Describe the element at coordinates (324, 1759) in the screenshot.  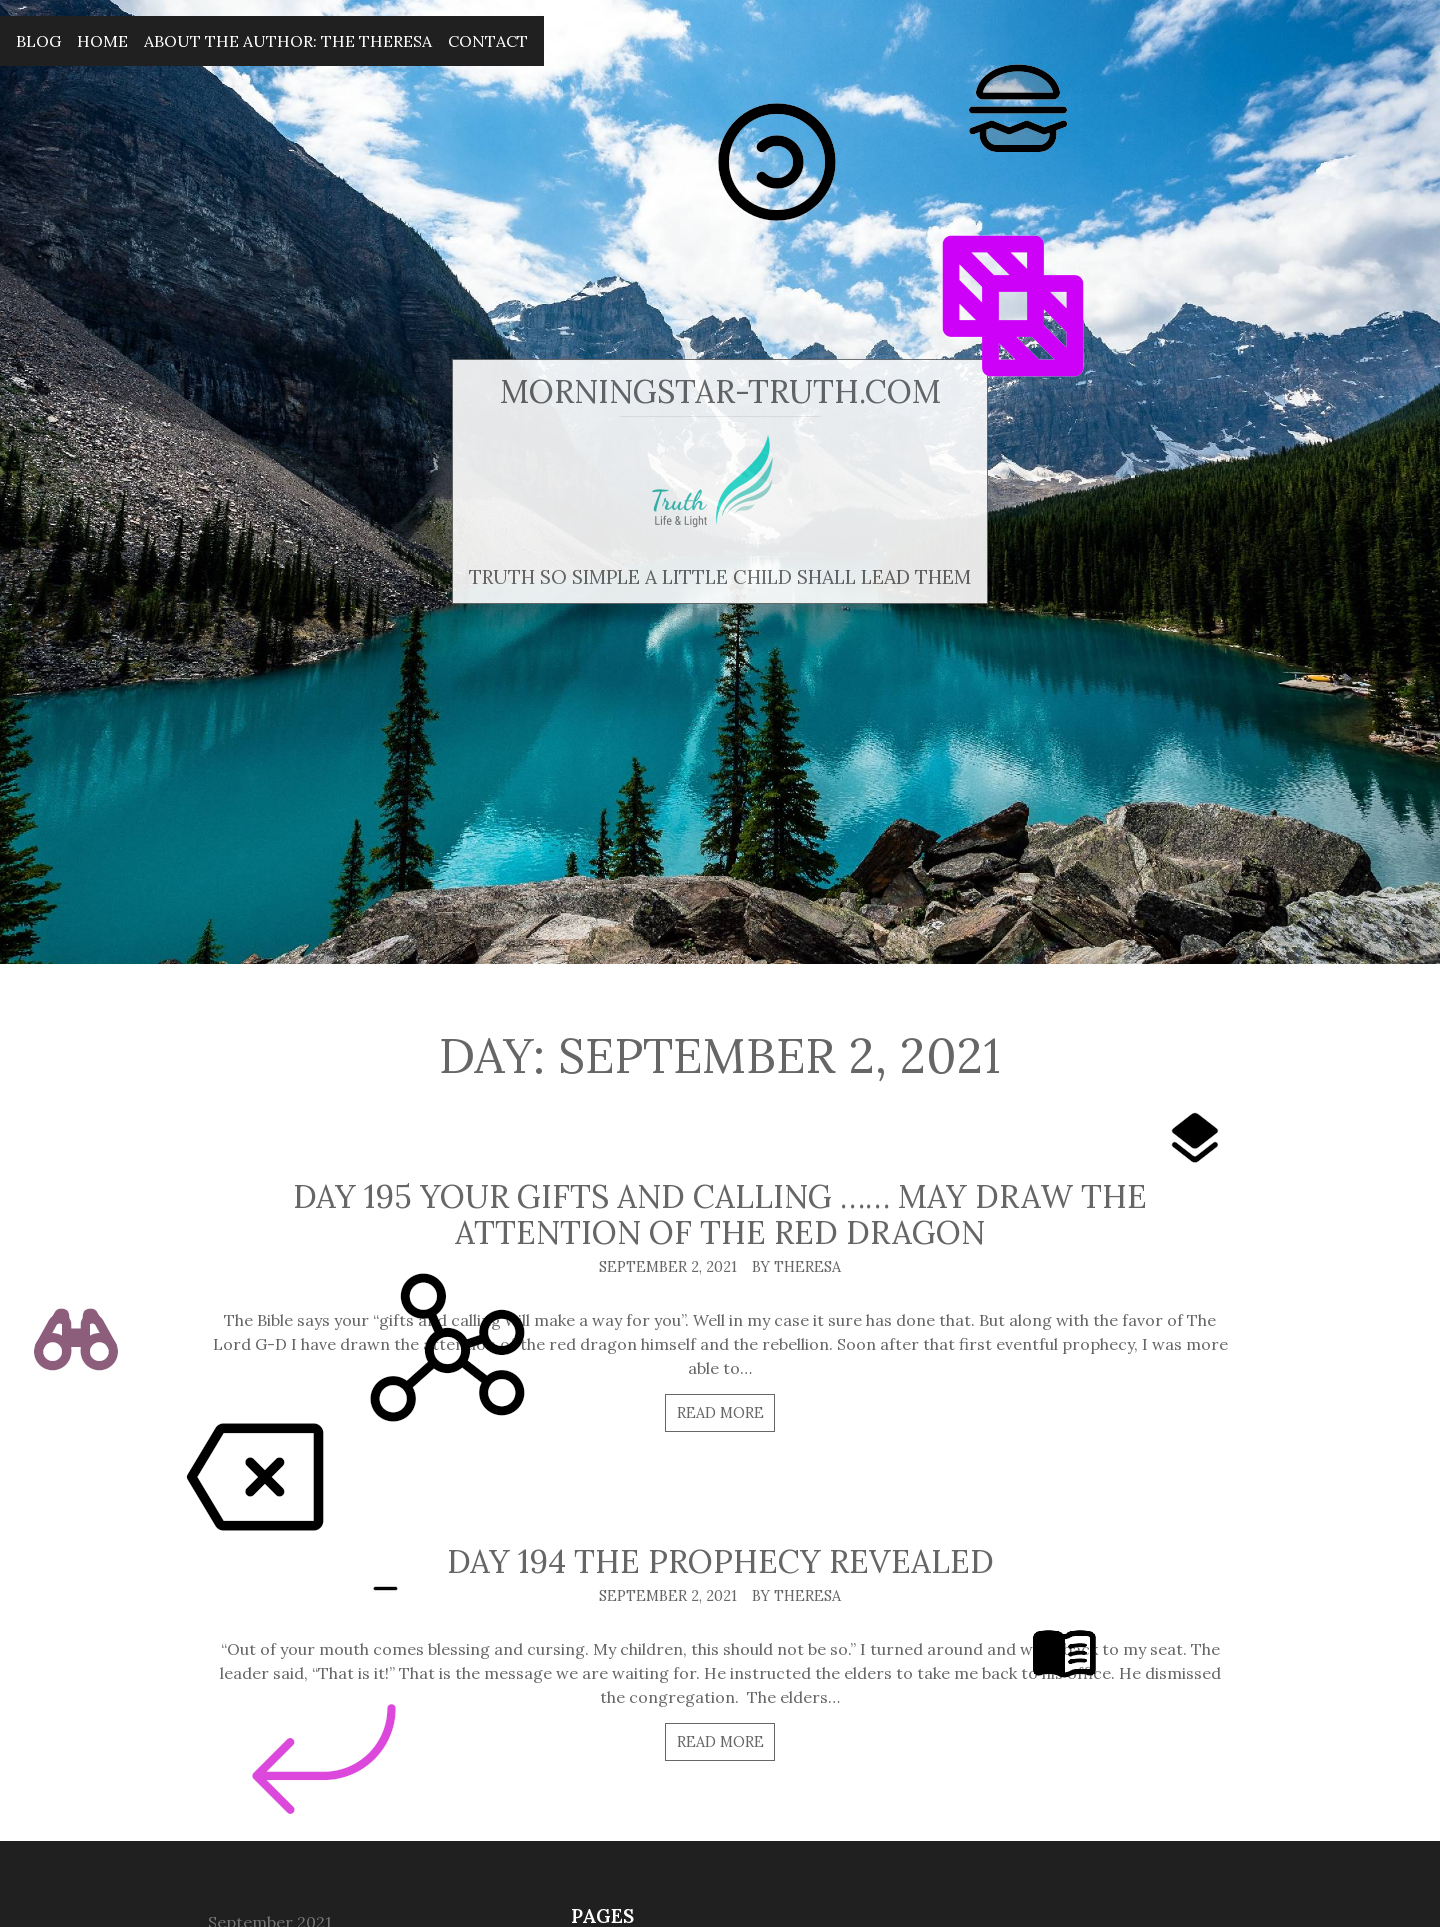
I see `reply to a message` at that location.